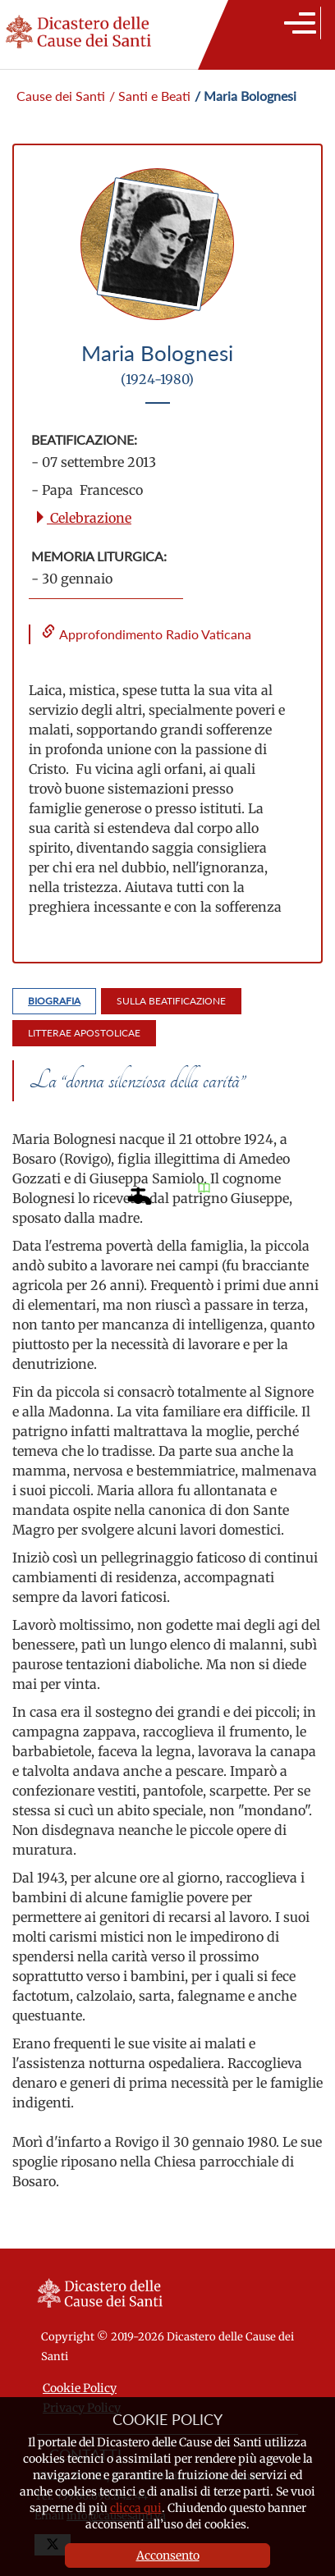 This screenshot has height=2576, width=335. I want to click on open library or reading list, so click(204, 1187).